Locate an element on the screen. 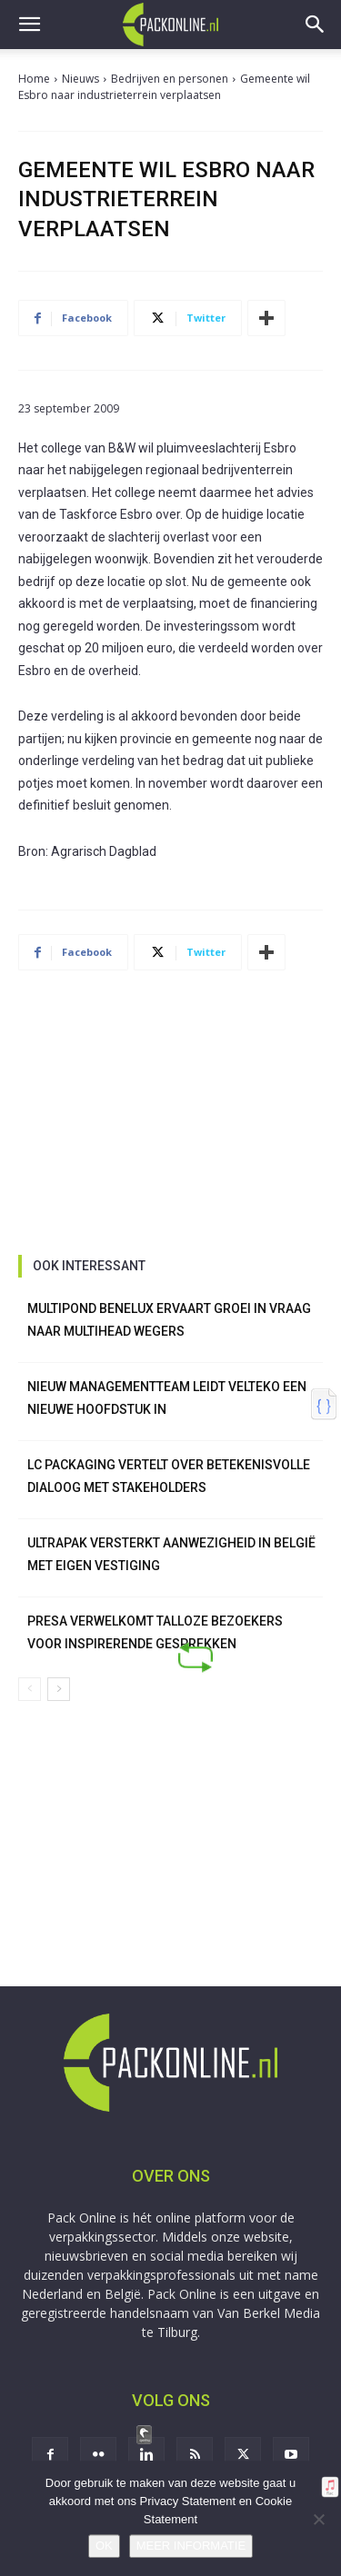 The width and height of the screenshot is (341, 2576). qemu virtual disk image file is located at coordinates (144, 2434).